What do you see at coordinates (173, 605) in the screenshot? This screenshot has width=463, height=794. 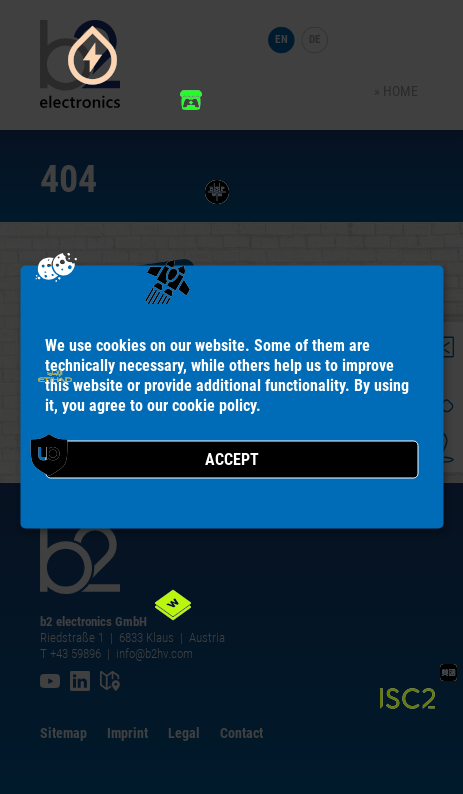 I see `open wappalyzer browser extension` at bounding box center [173, 605].